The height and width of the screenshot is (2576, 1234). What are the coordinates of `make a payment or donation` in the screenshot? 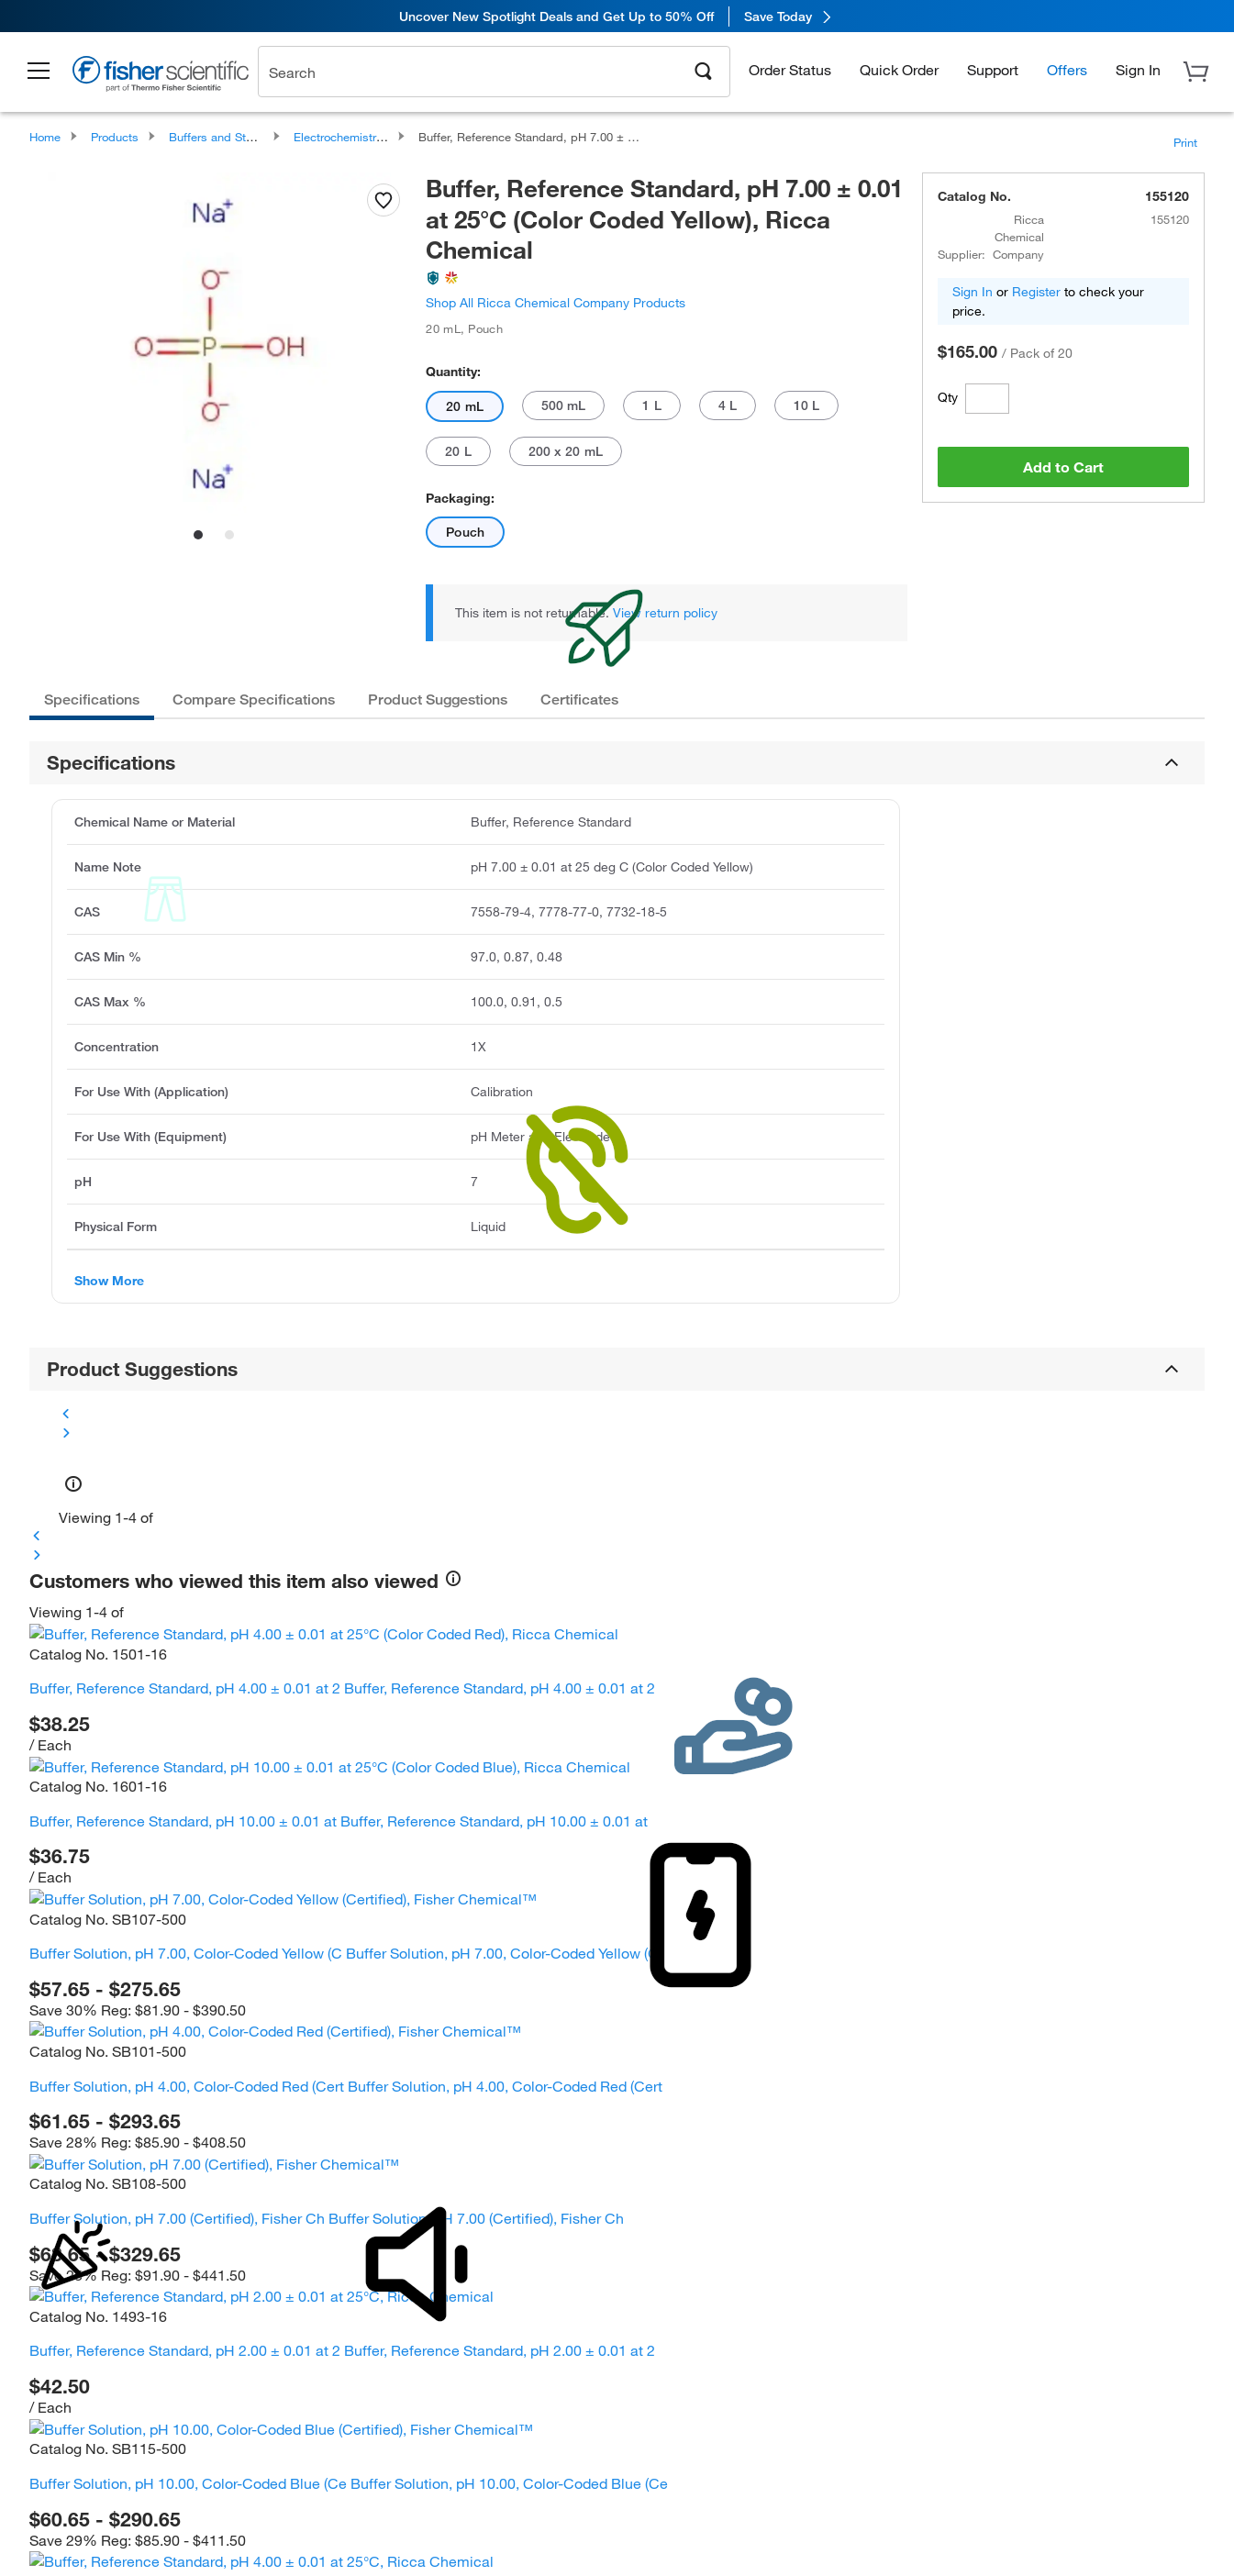 It's located at (736, 1729).